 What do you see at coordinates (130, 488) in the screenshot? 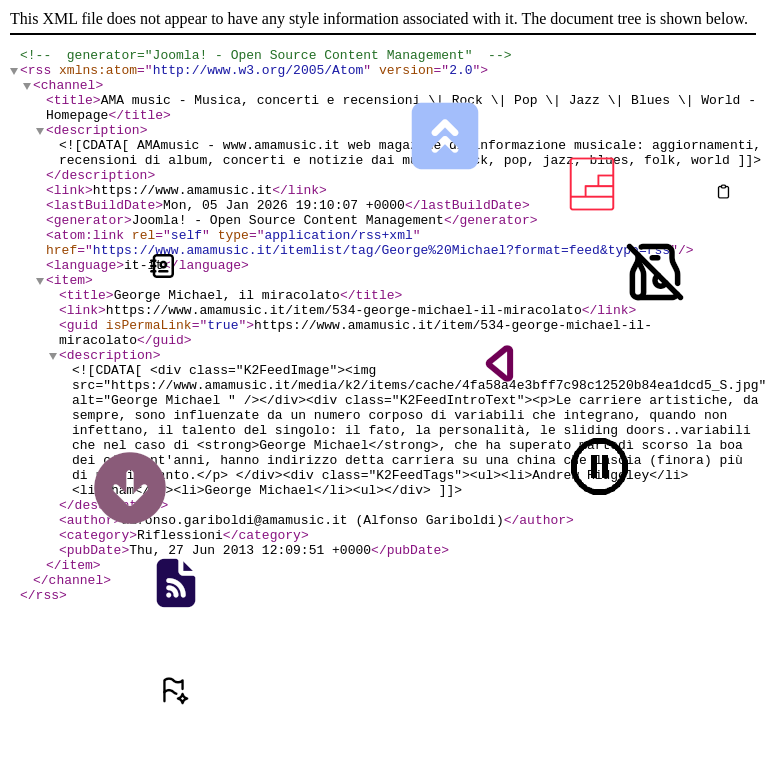
I see `download file or content` at bounding box center [130, 488].